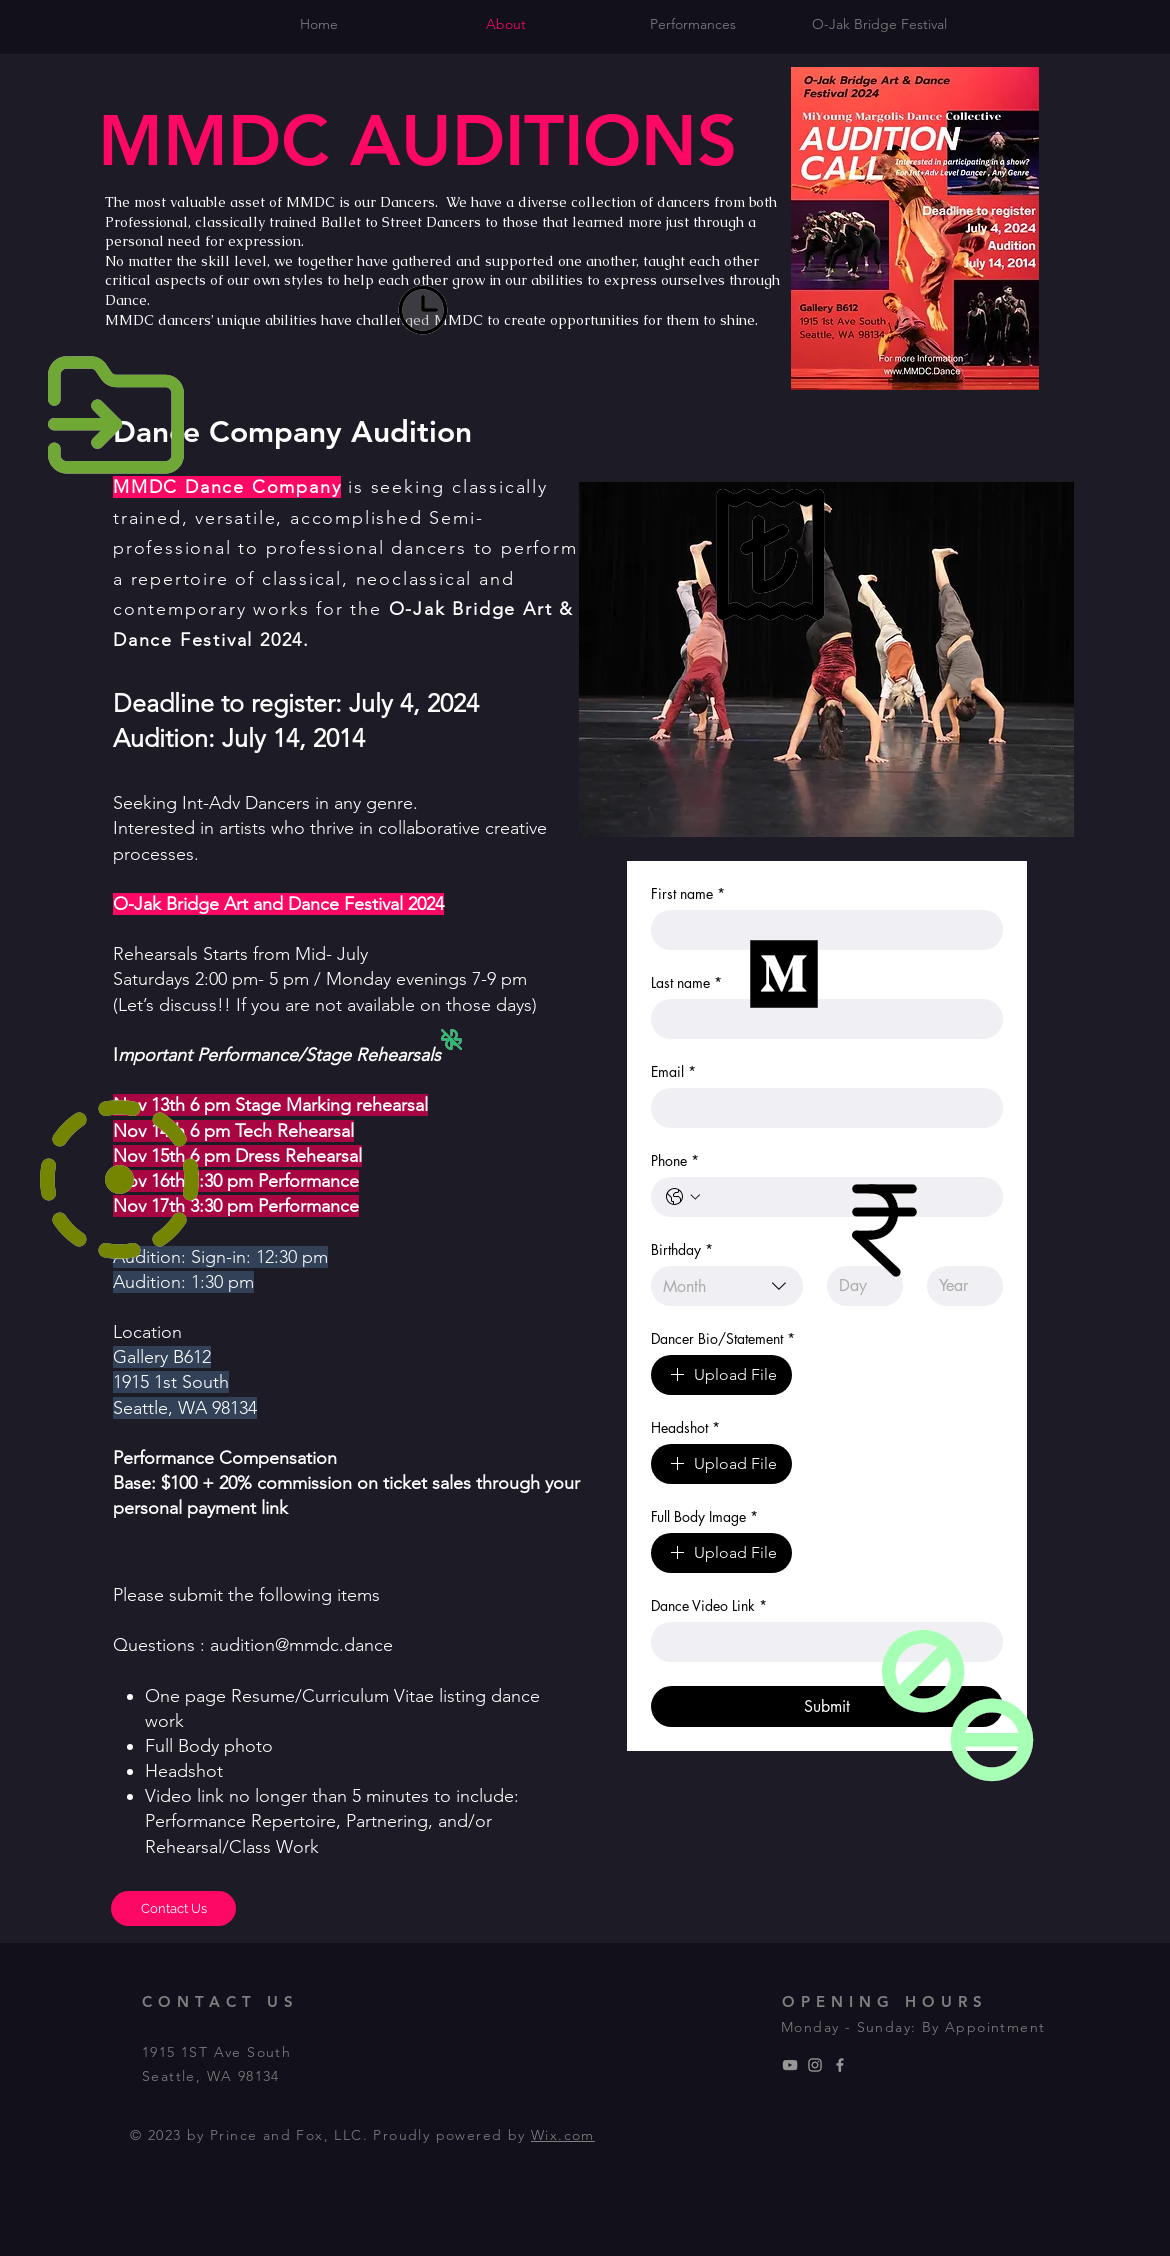  What do you see at coordinates (119, 1179) in the screenshot?
I see `set focus point or target area` at bounding box center [119, 1179].